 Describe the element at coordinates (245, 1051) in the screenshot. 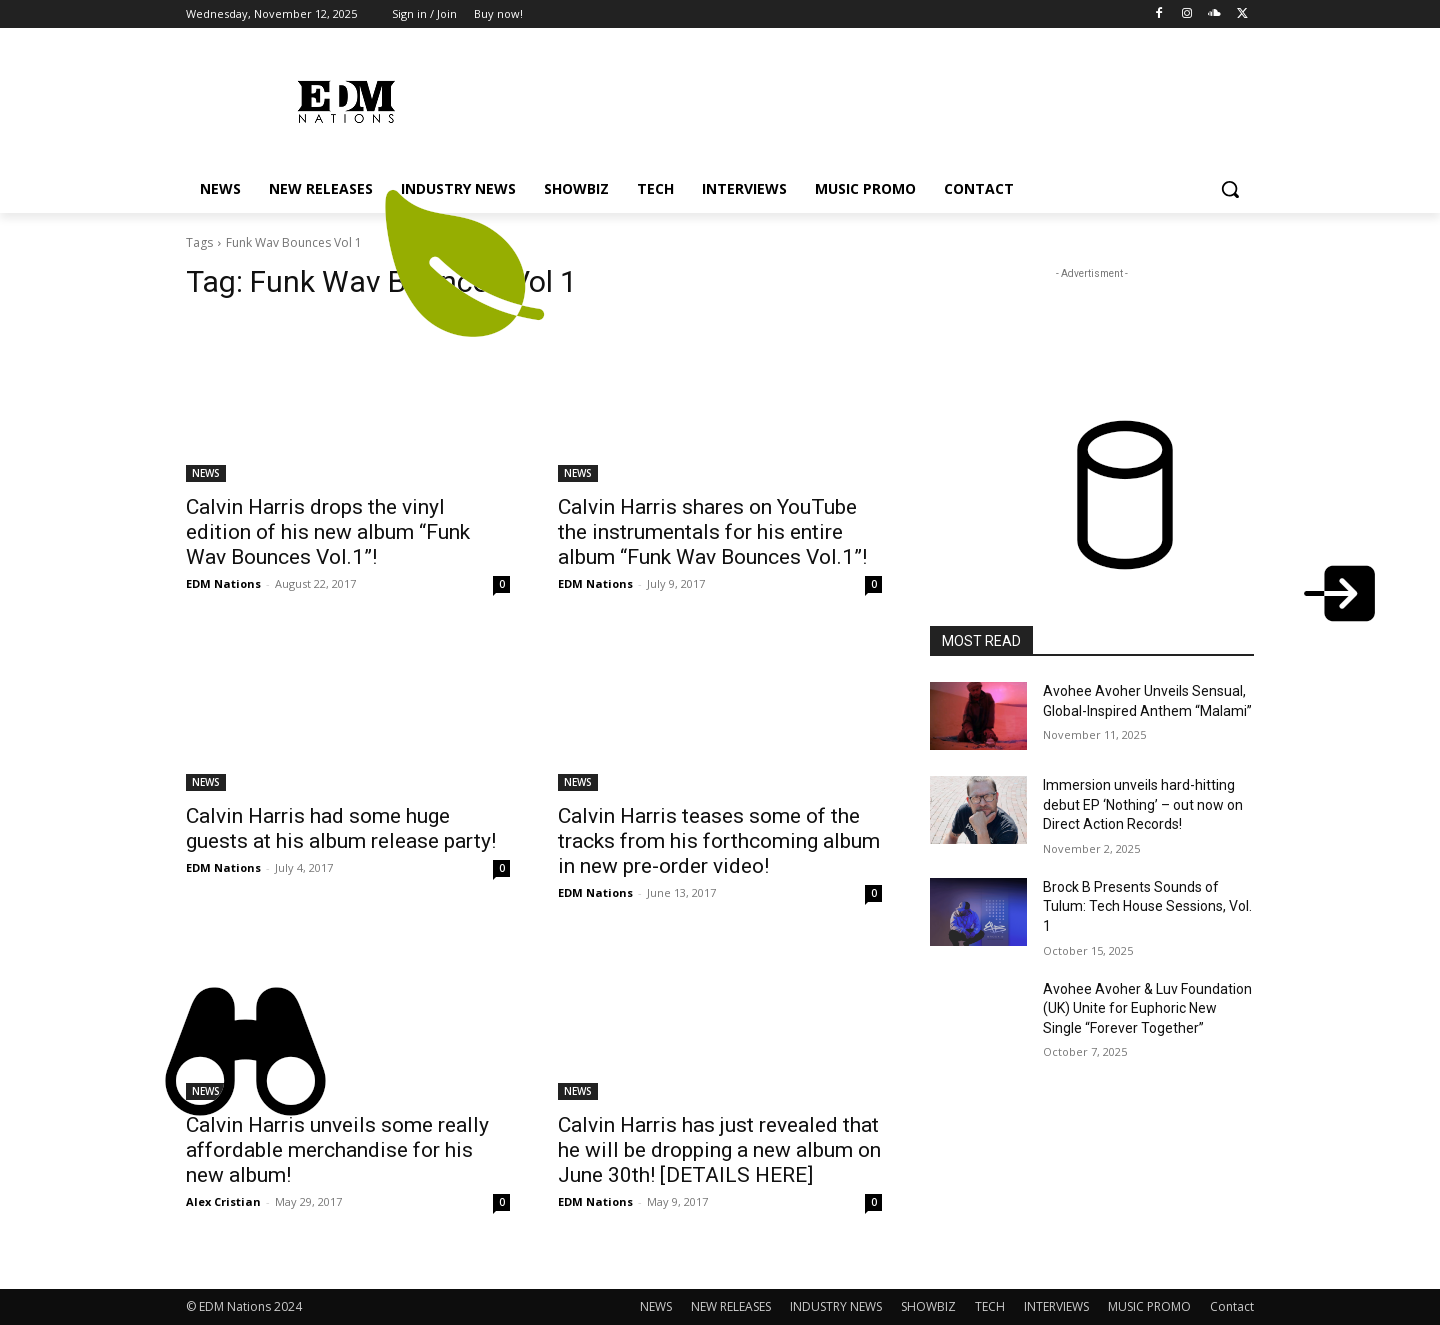

I see `search or explore content` at that location.